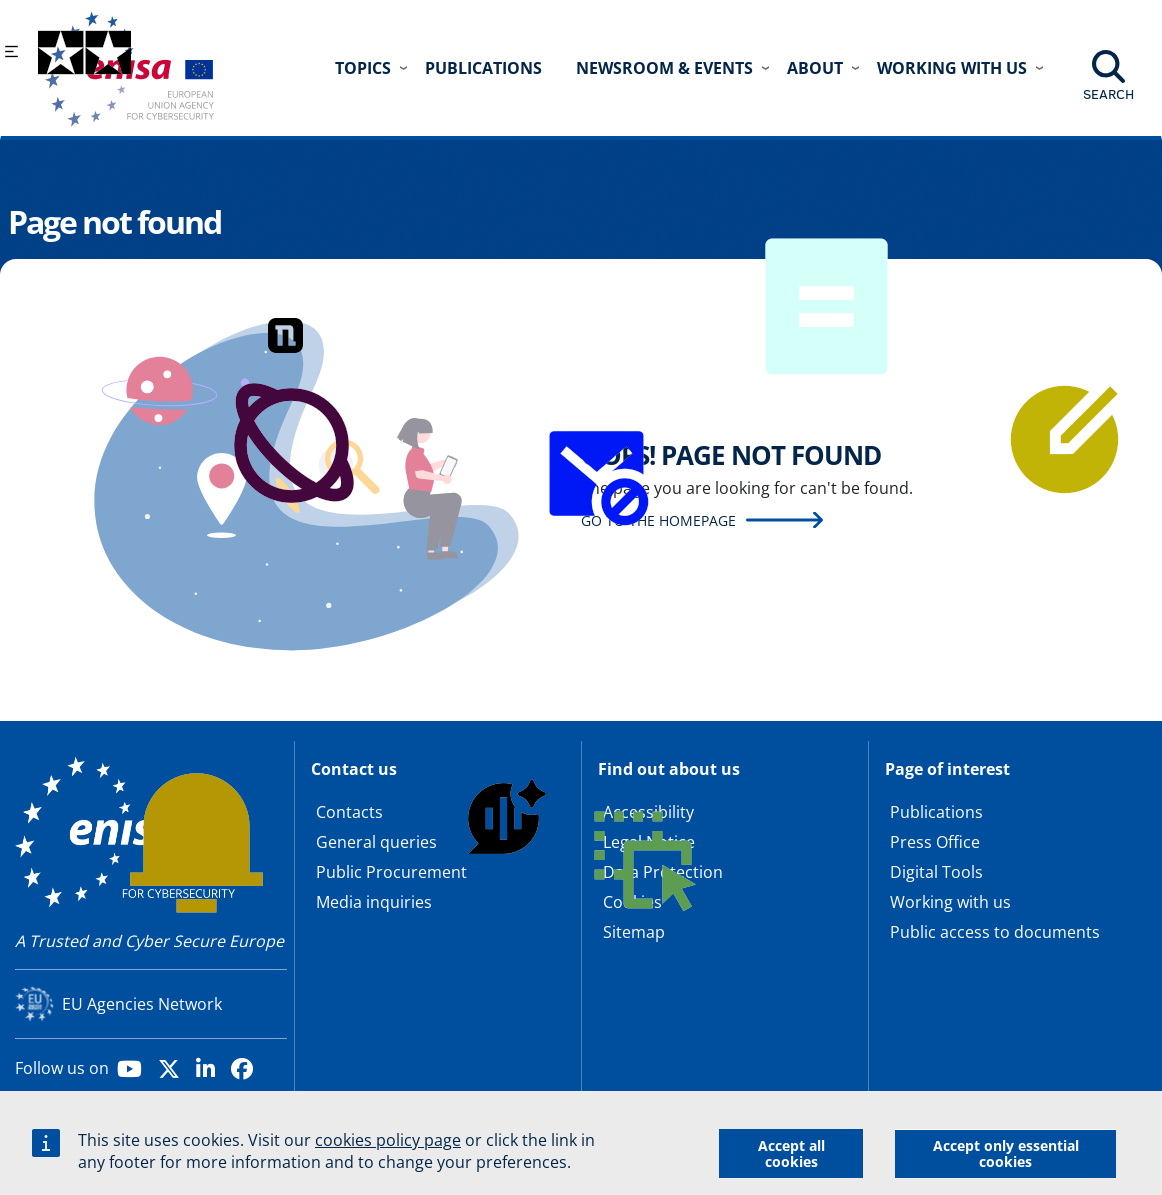  What do you see at coordinates (84, 52) in the screenshot?
I see `tamiya brand logo` at bounding box center [84, 52].